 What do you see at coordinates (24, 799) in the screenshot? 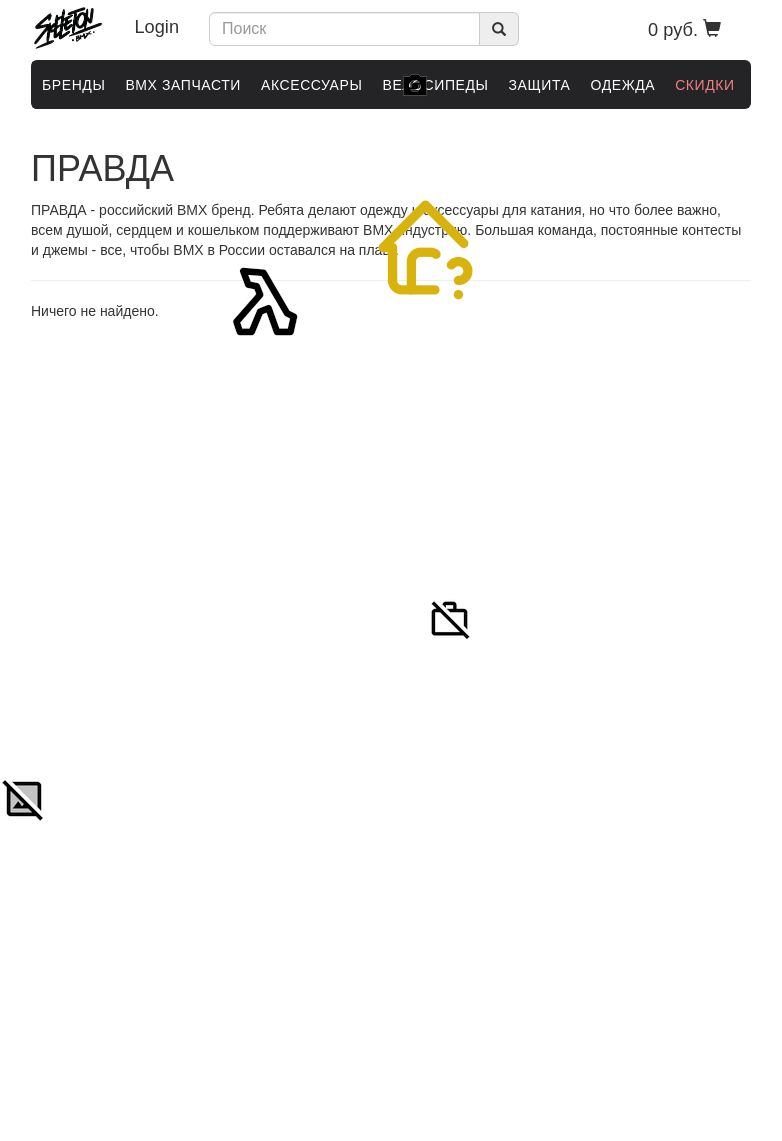
I see `image failed to load` at bounding box center [24, 799].